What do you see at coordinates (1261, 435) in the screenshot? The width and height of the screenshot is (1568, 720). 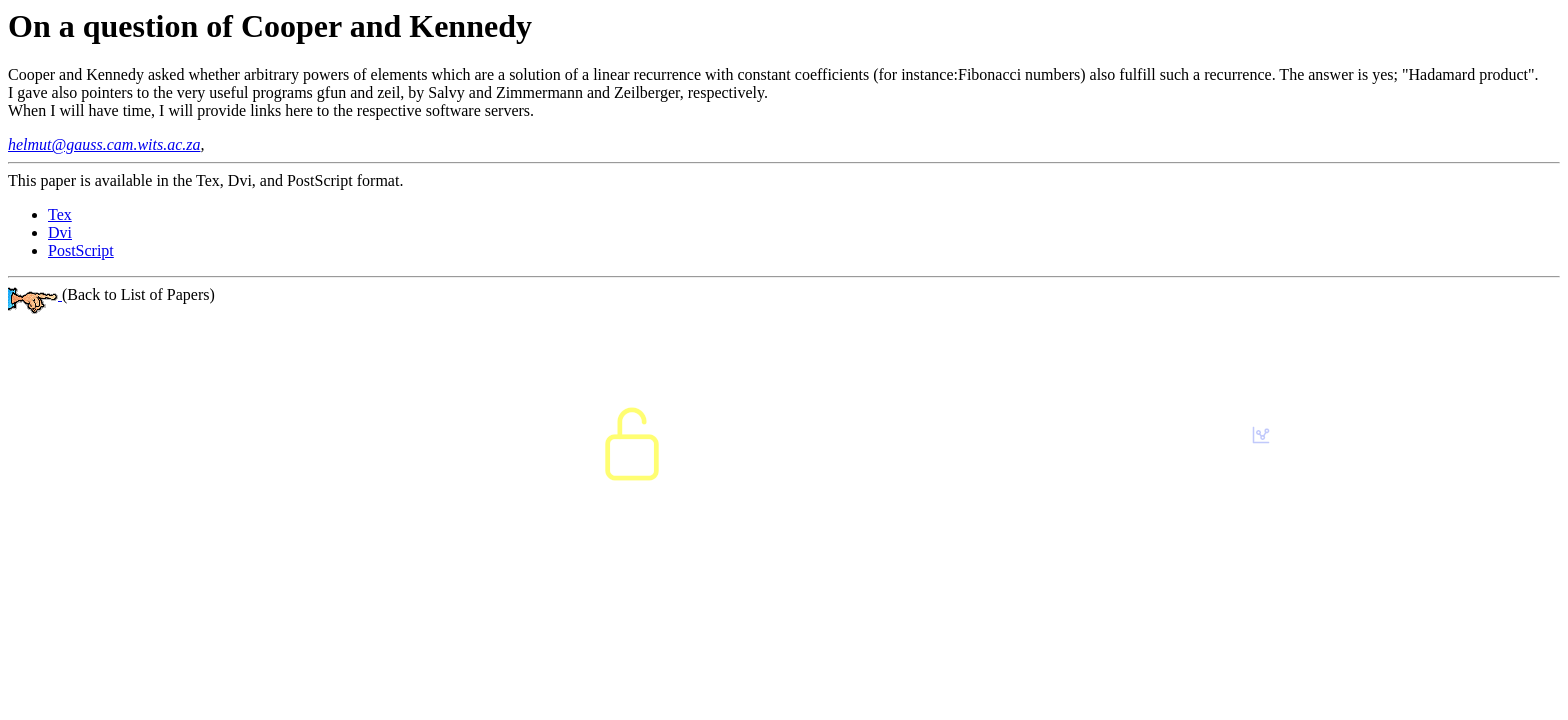 I see `view scatter plot or data visualization` at bounding box center [1261, 435].